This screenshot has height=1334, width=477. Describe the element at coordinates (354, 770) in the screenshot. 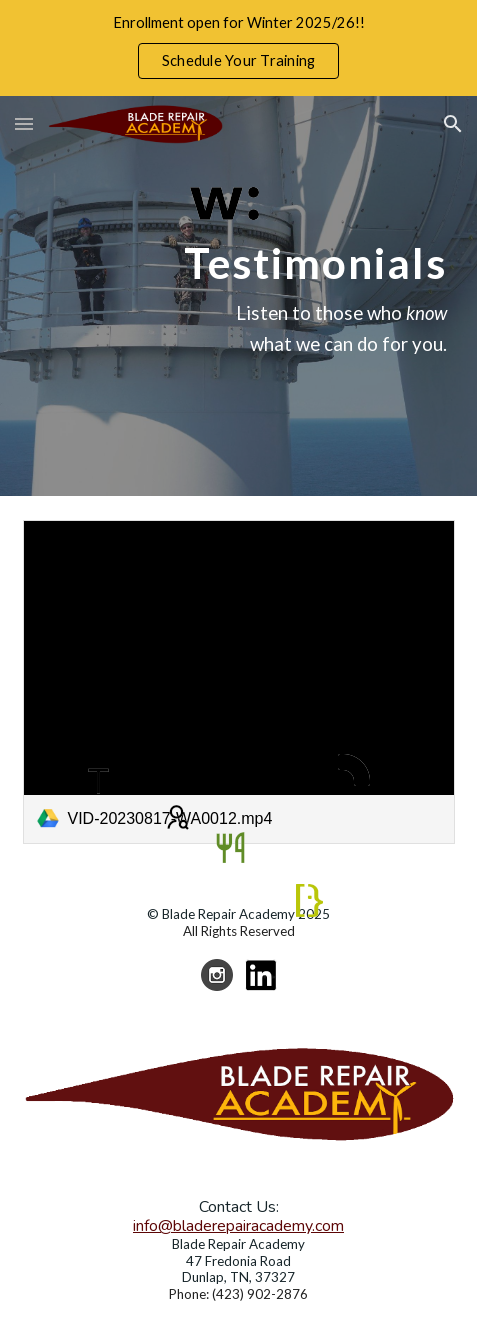

I see `open spectrum chat app` at that location.